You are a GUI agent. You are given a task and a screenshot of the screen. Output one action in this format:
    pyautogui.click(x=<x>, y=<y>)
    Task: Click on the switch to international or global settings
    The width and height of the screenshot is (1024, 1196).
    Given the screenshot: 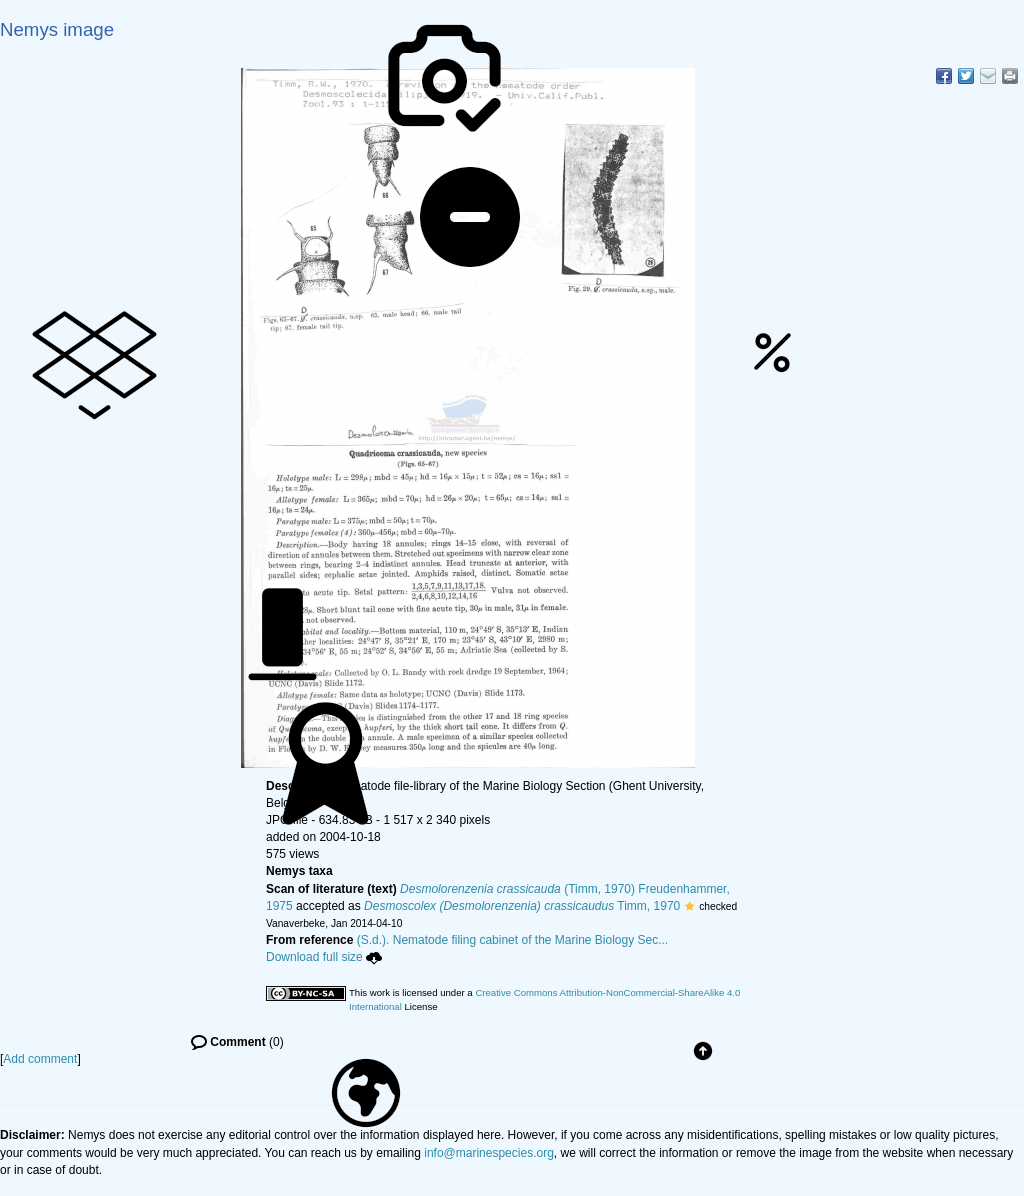 What is the action you would take?
    pyautogui.click(x=366, y=1093)
    